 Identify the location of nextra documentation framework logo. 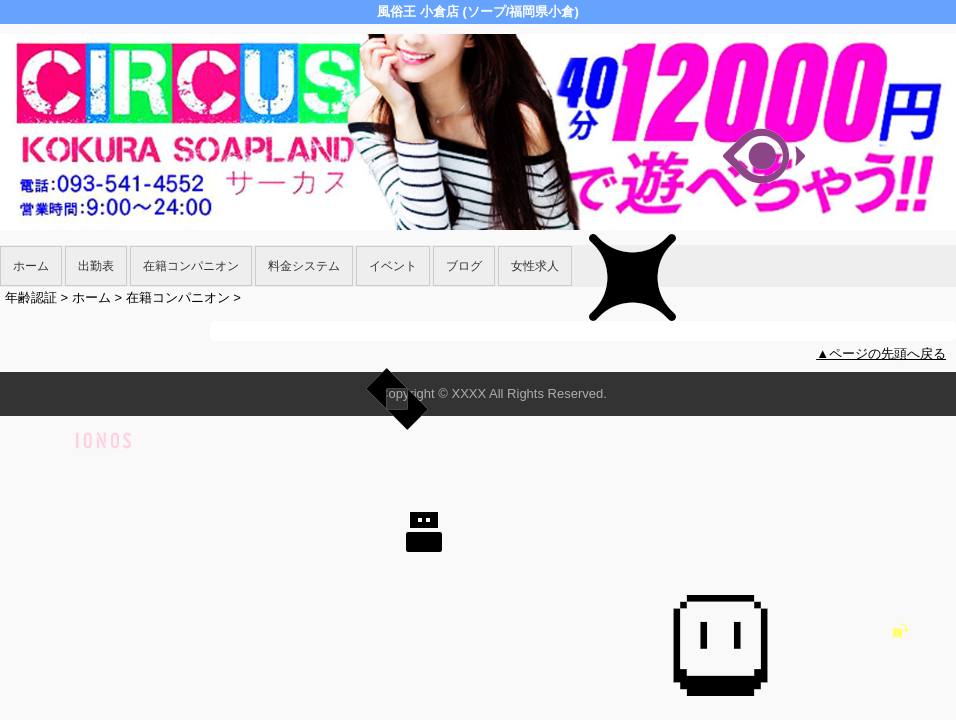
(632, 277).